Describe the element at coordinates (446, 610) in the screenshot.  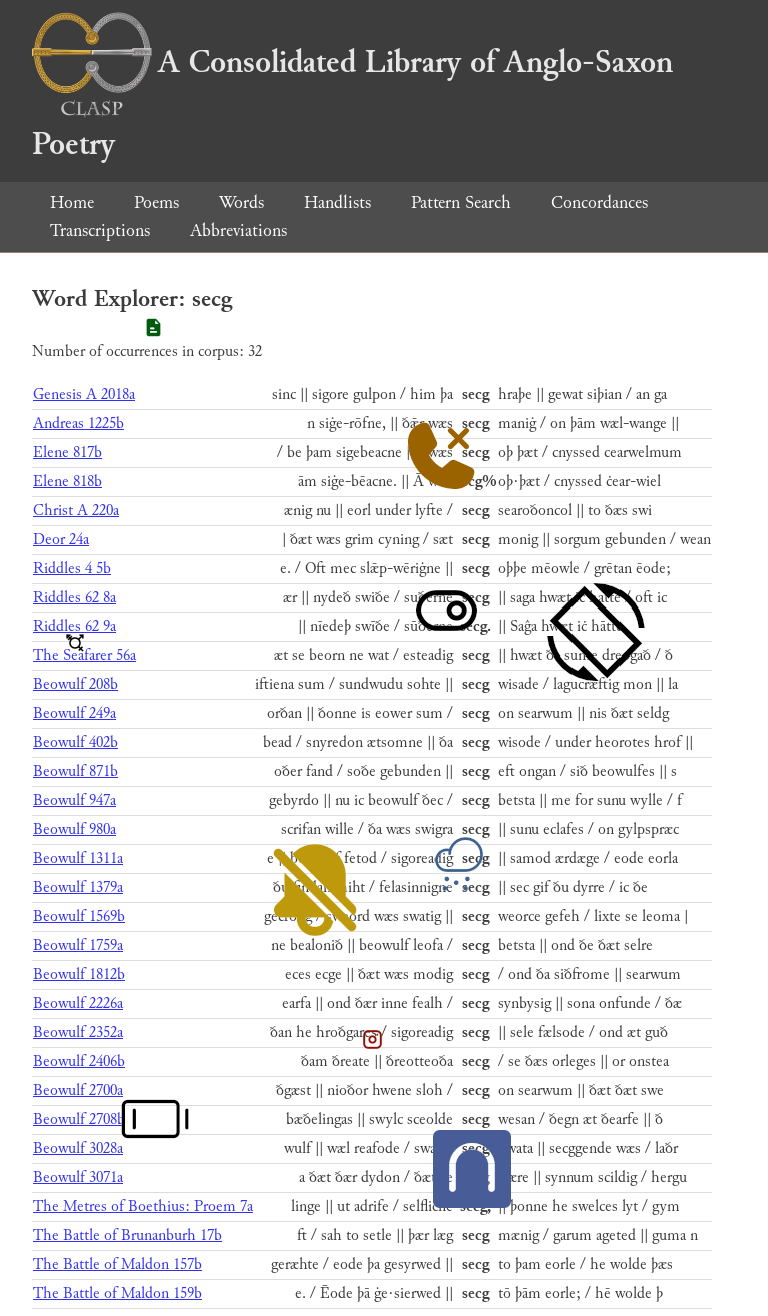
I see `toggle switch in the on/enabled position` at that location.